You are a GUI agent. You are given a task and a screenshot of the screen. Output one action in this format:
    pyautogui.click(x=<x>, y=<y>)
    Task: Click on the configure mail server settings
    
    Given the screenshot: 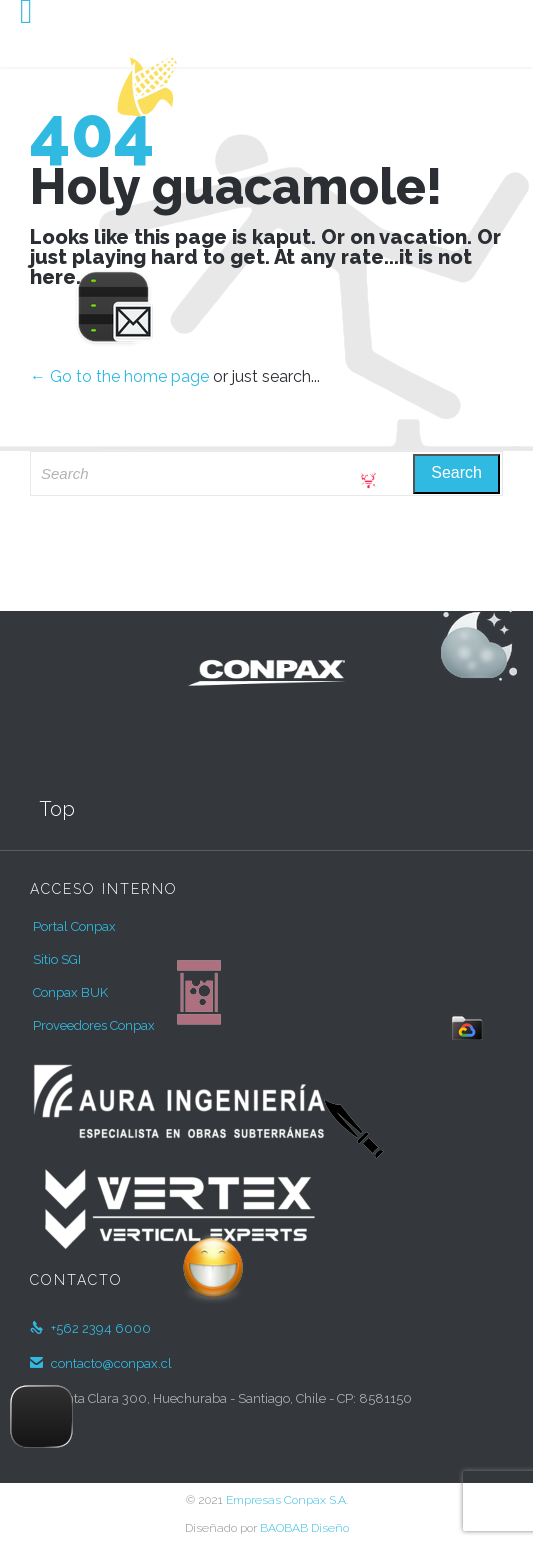 What is the action you would take?
    pyautogui.click(x=114, y=308)
    